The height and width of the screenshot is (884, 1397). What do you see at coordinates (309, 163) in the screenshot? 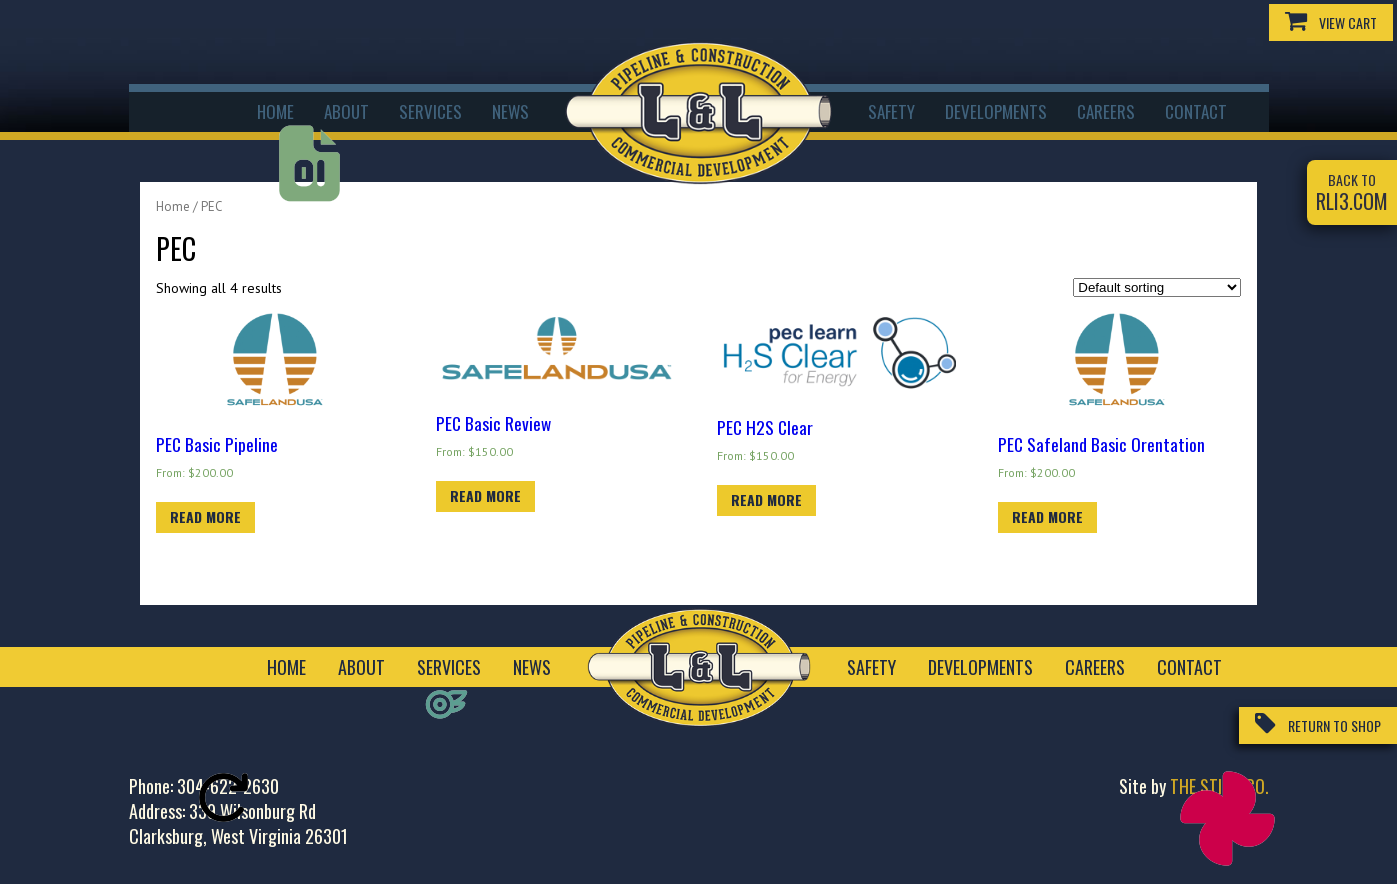
I see `view a file containing numerical data` at bounding box center [309, 163].